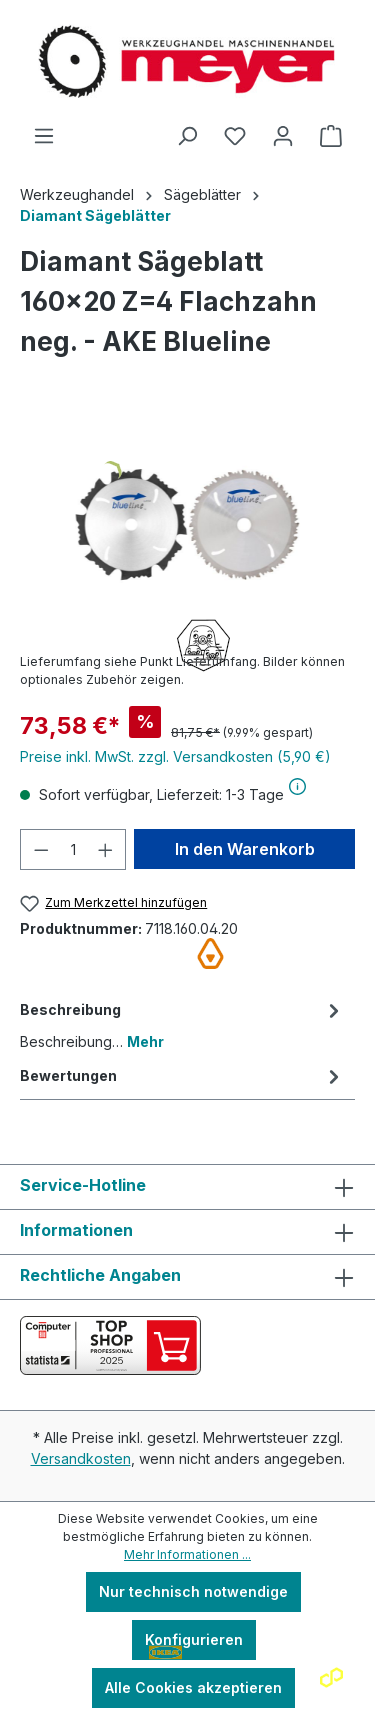  I want to click on polygon blockchain network logo, so click(331, 1677).